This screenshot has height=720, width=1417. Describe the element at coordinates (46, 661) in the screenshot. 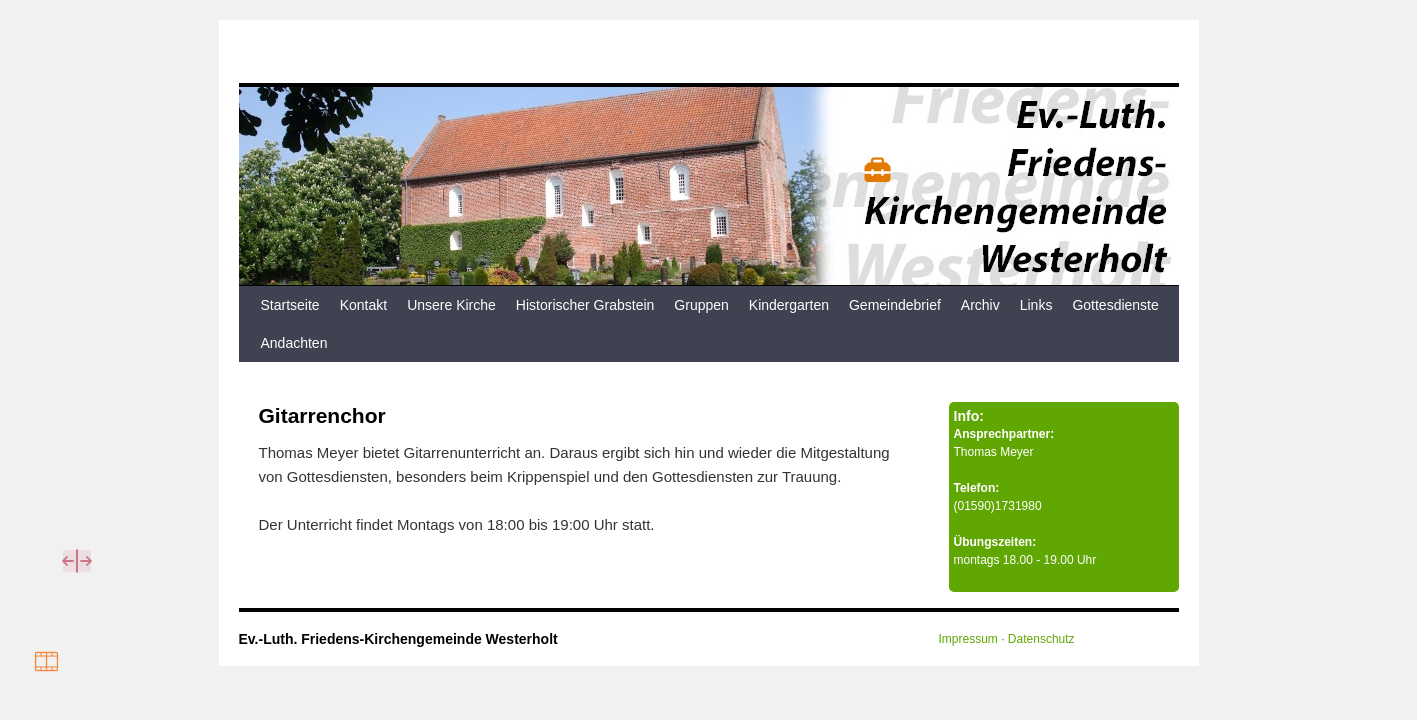

I see `view video or film content` at that location.